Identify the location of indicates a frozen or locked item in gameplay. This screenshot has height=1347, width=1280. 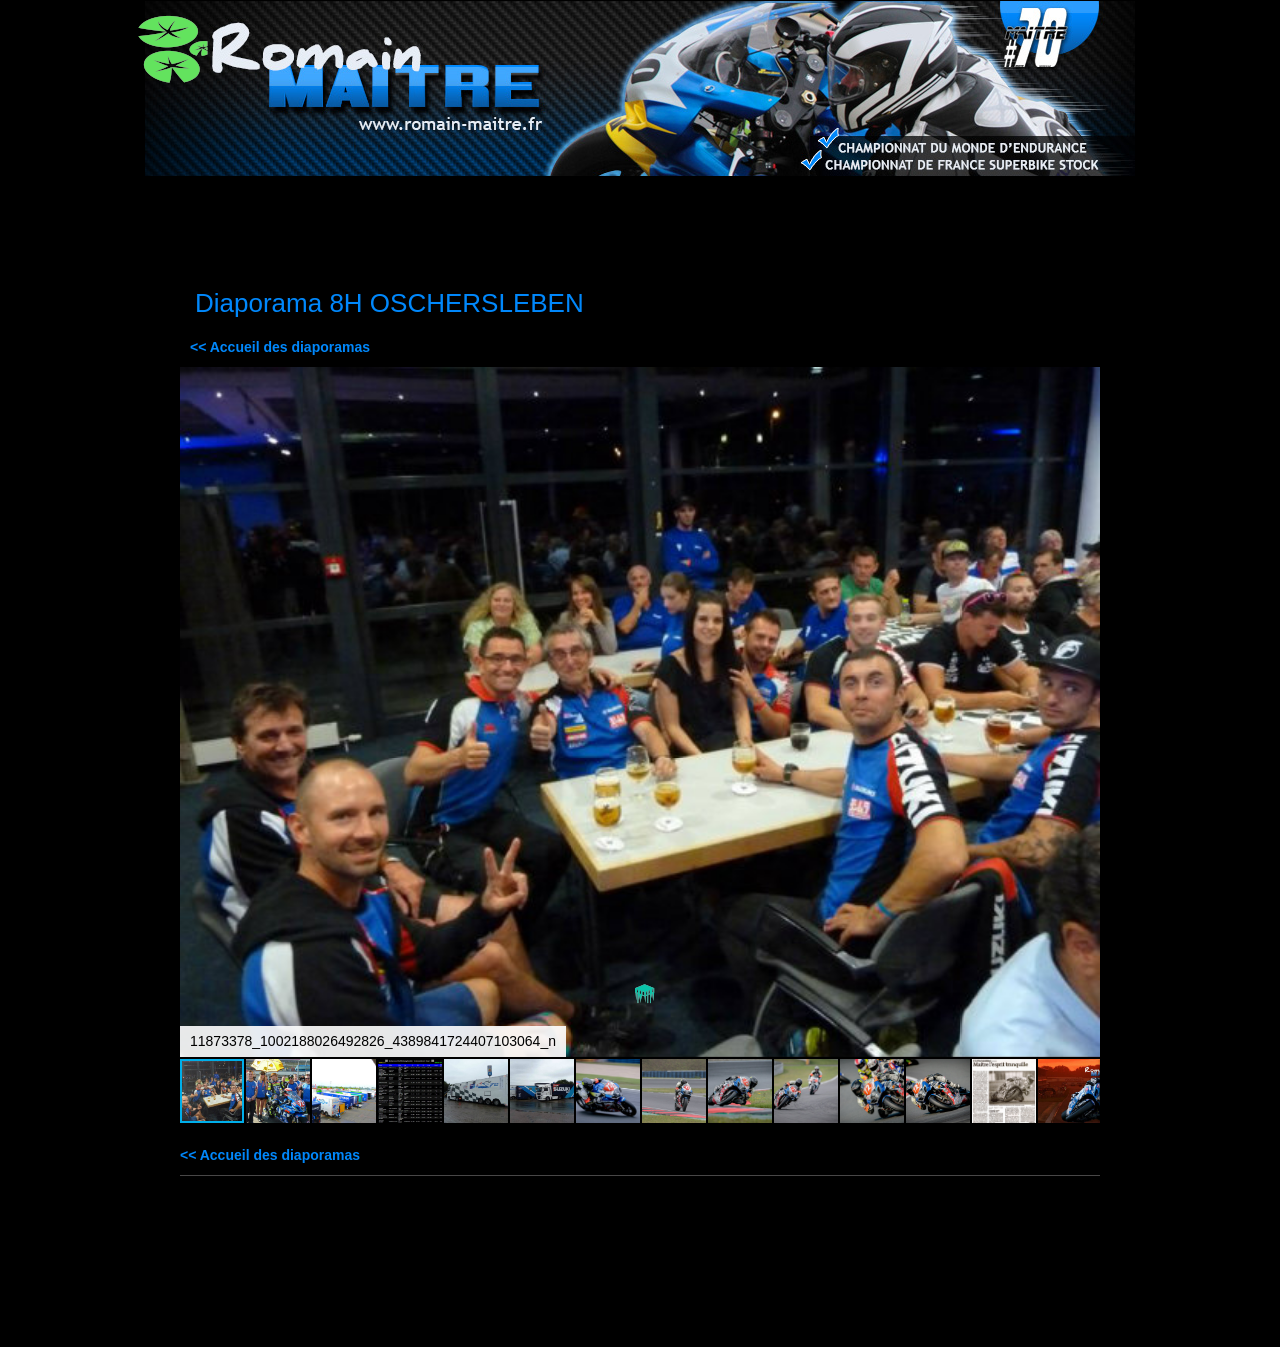
(644, 993).